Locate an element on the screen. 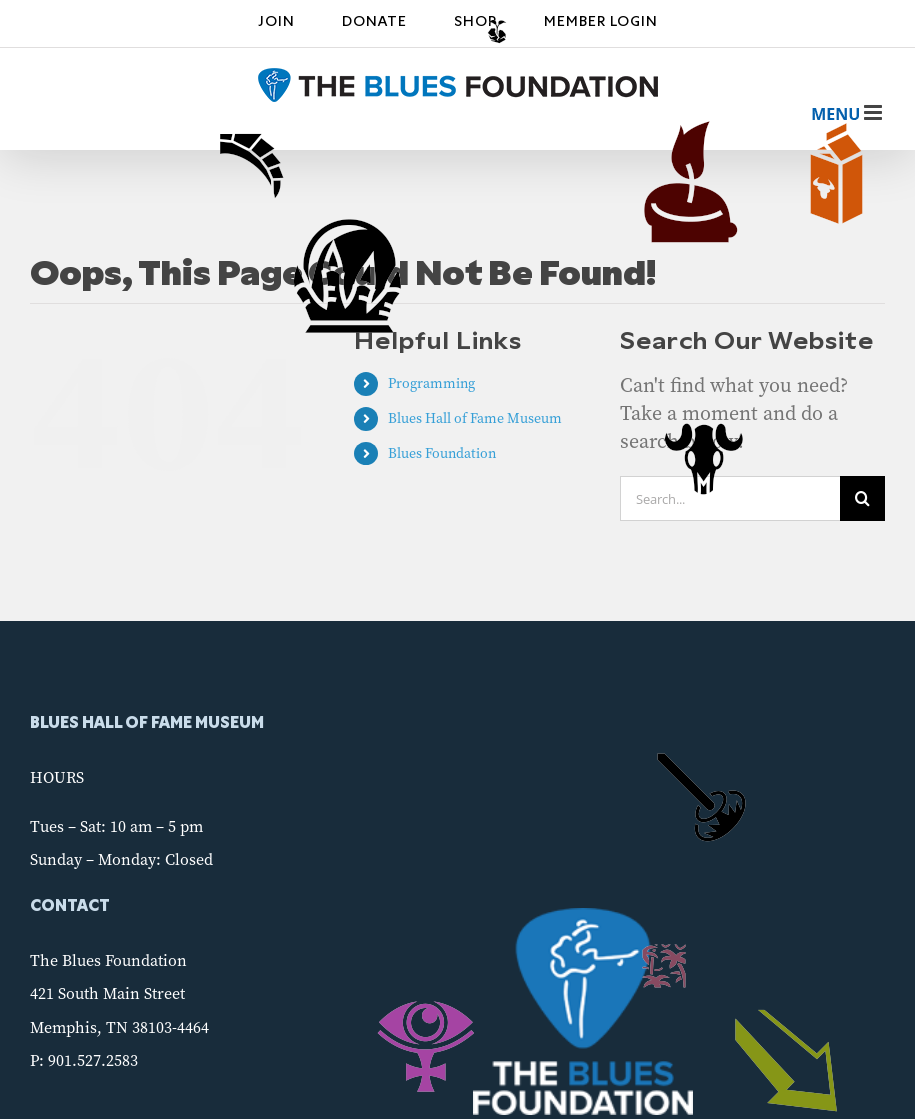 This screenshot has height=1119, width=915. plant a seed or start growing crops is located at coordinates (497, 31).